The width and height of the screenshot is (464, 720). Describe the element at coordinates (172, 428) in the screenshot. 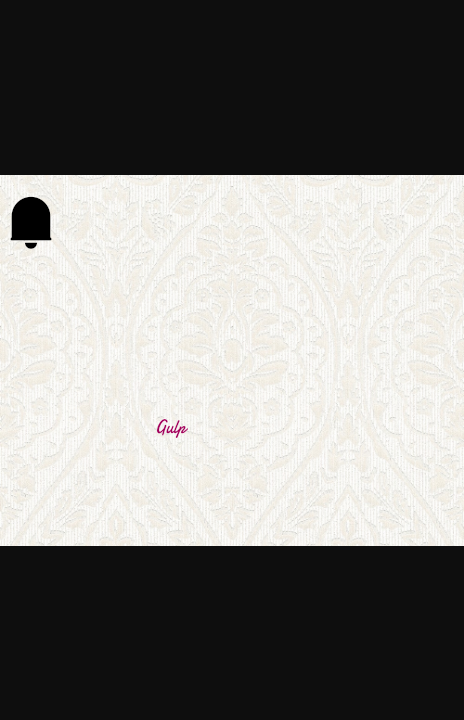

I see `gulp.js task runner logo` at that location.